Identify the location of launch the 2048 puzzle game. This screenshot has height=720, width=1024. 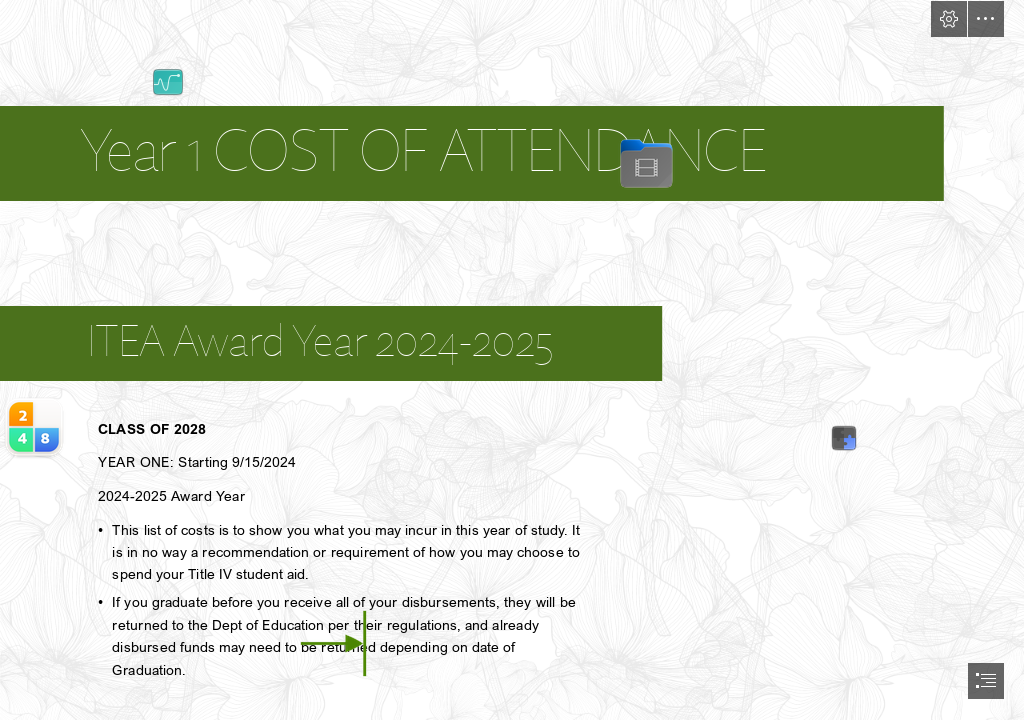
(34, 427).